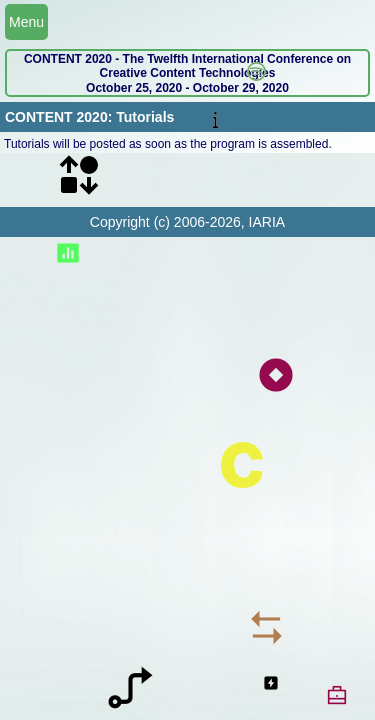 The height and width of the screenshot is (720, 375). I want to click on get directions or navigation guidance, so click(130, 688).